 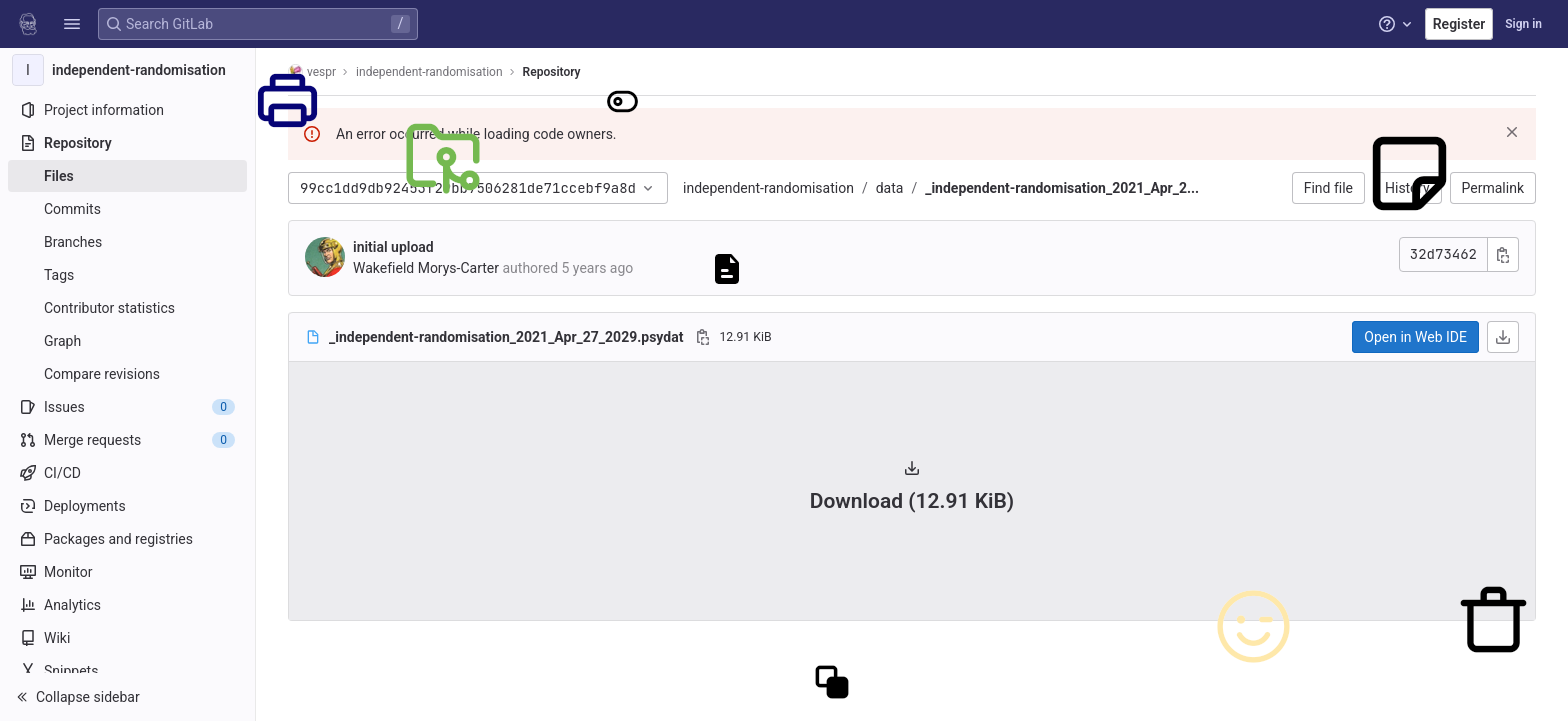 I want to click on delete this item, so click(x=1493, y=619).